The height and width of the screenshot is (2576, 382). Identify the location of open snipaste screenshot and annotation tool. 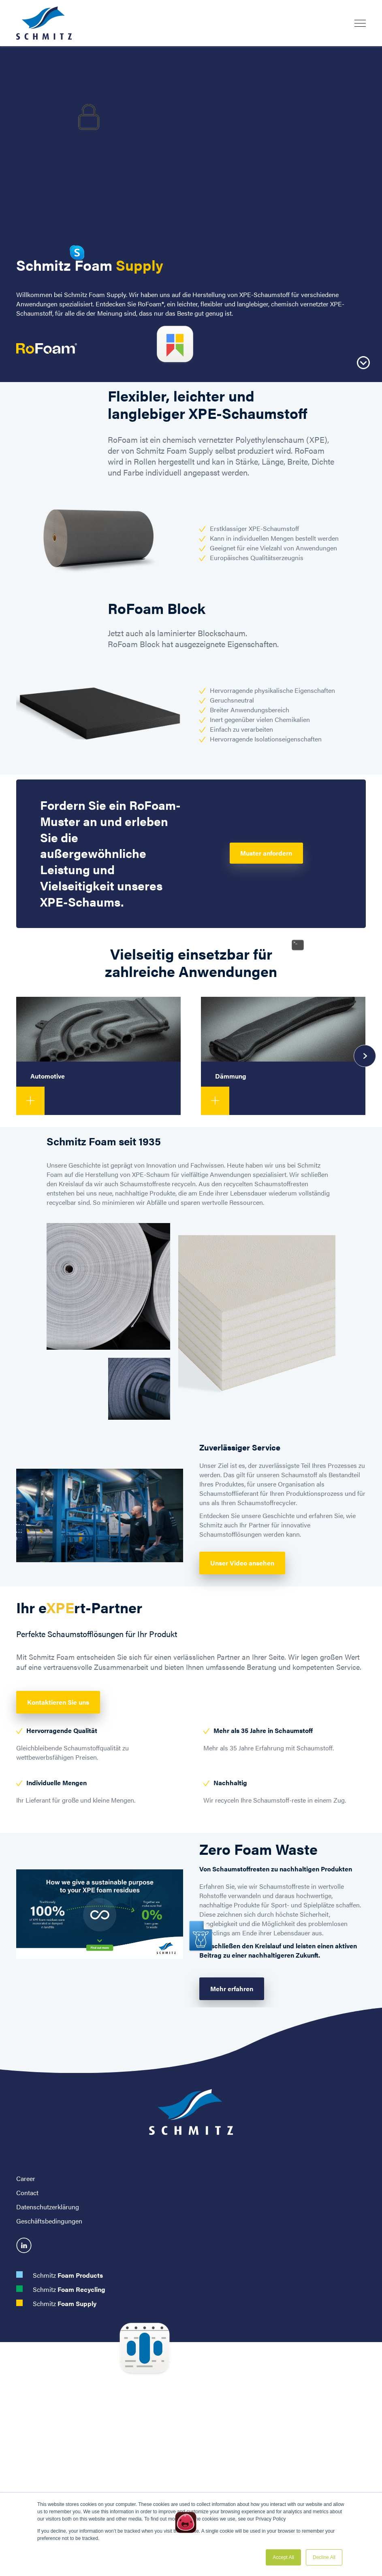
(175, 344).